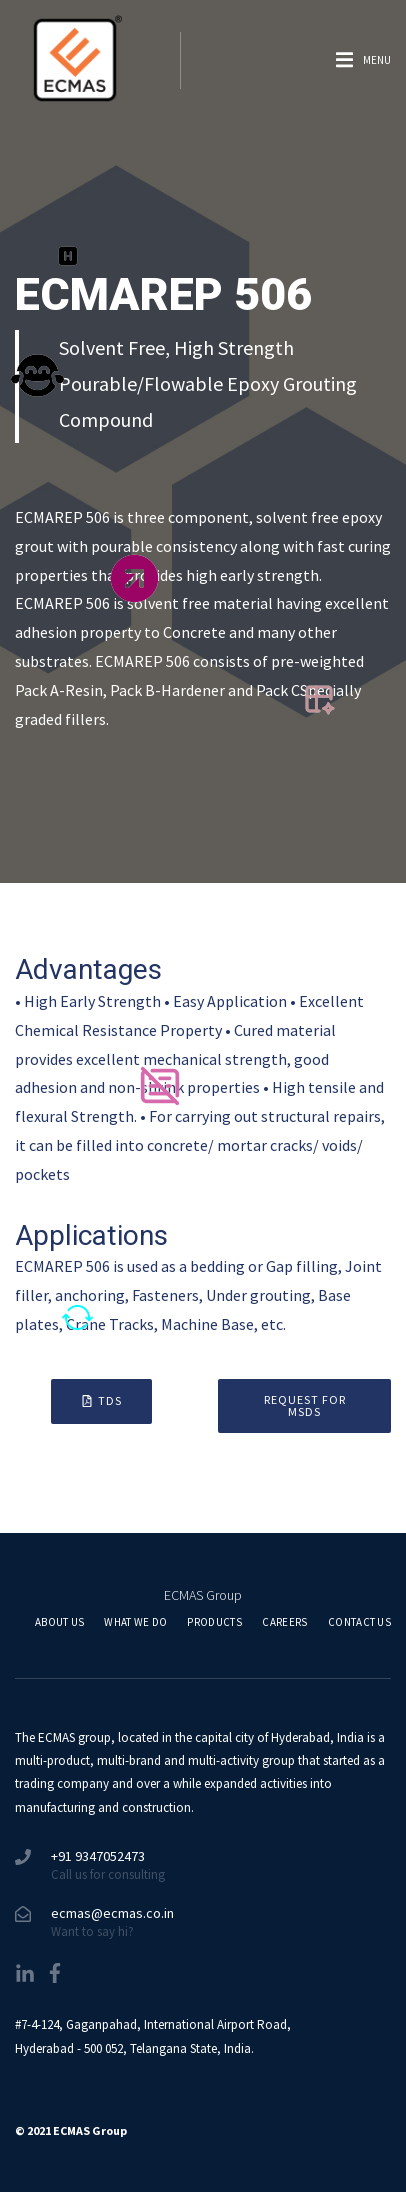  Describe the element at coordinates (160, 1086) in the screenshot. I see `article or document unavailable` at that location.